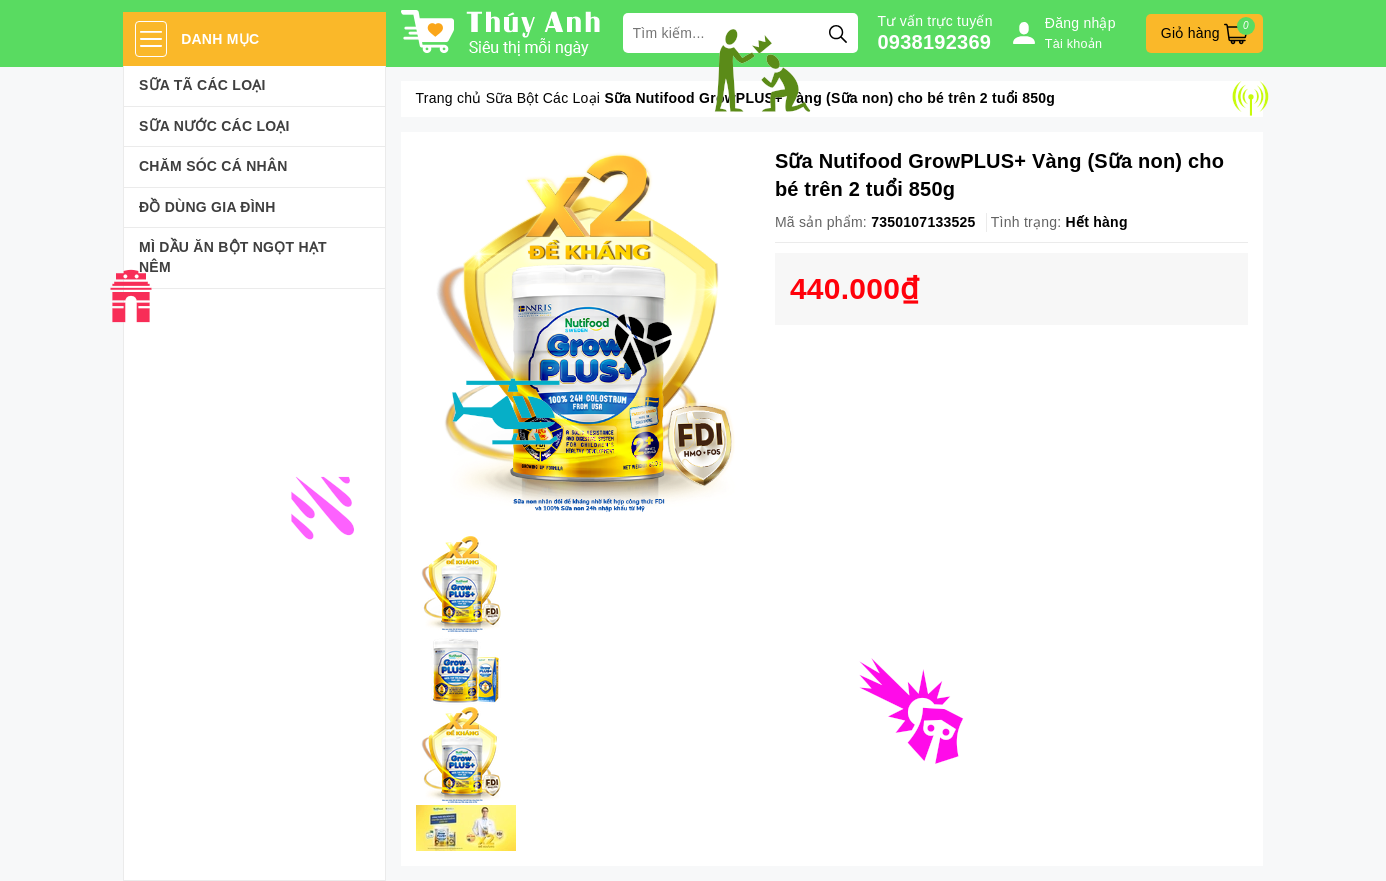  I want to click on indicates critical hit or headshot damage, so click(912, 711).